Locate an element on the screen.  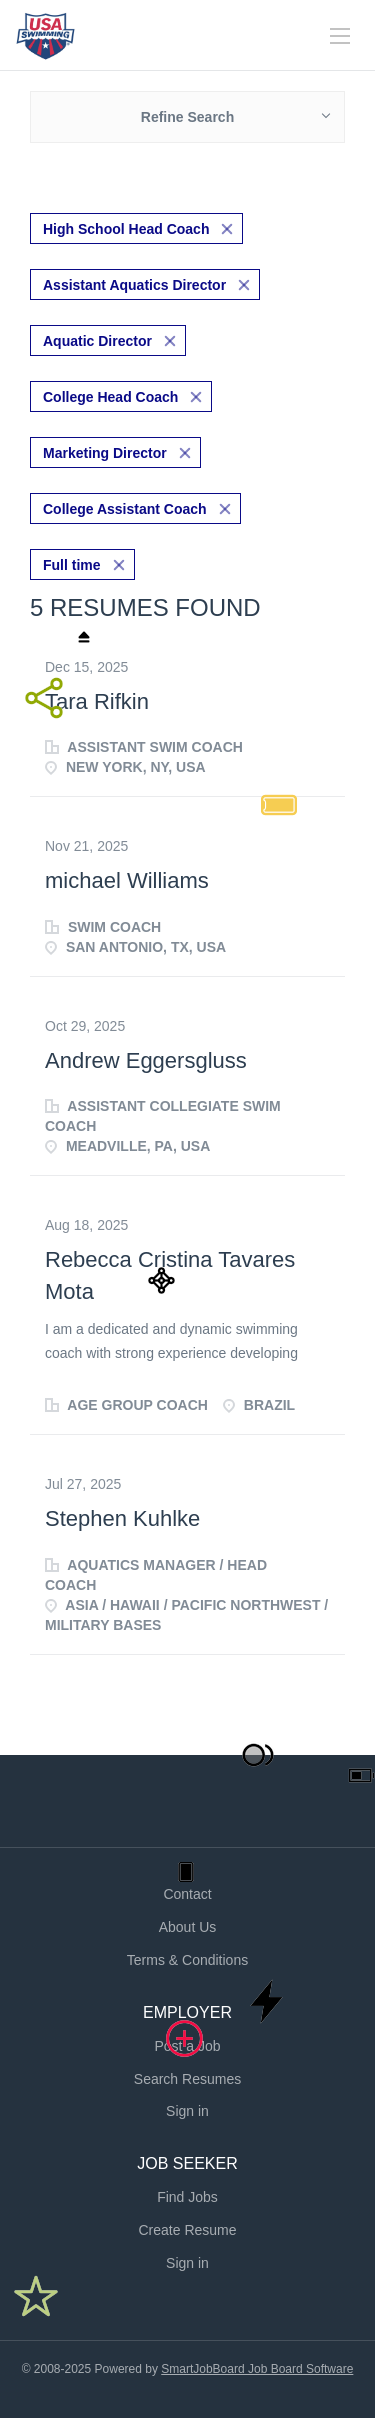
indicates active recording or live broadcast is located at coordinates (258, 1755).